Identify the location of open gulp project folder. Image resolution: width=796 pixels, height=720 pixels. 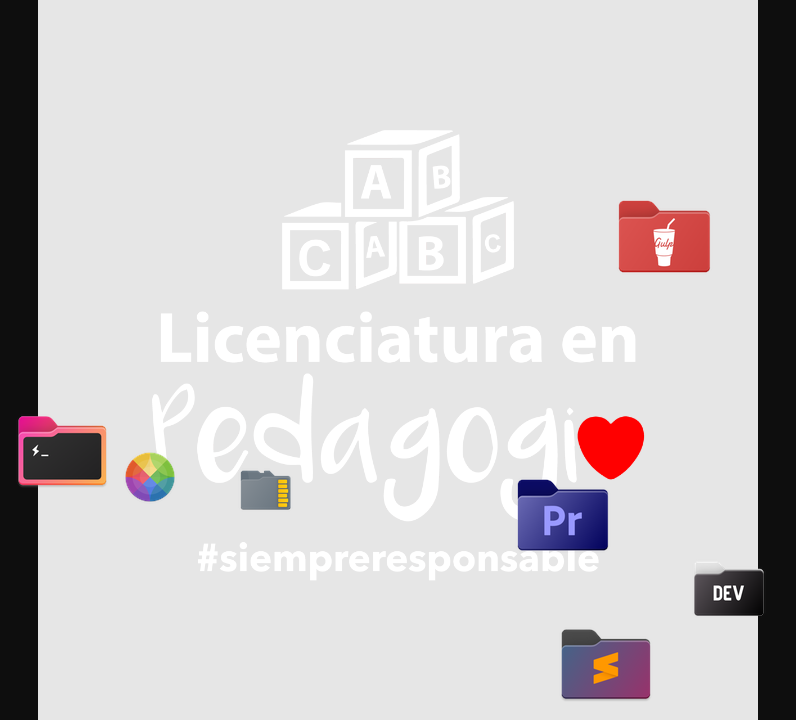
(664, 239).